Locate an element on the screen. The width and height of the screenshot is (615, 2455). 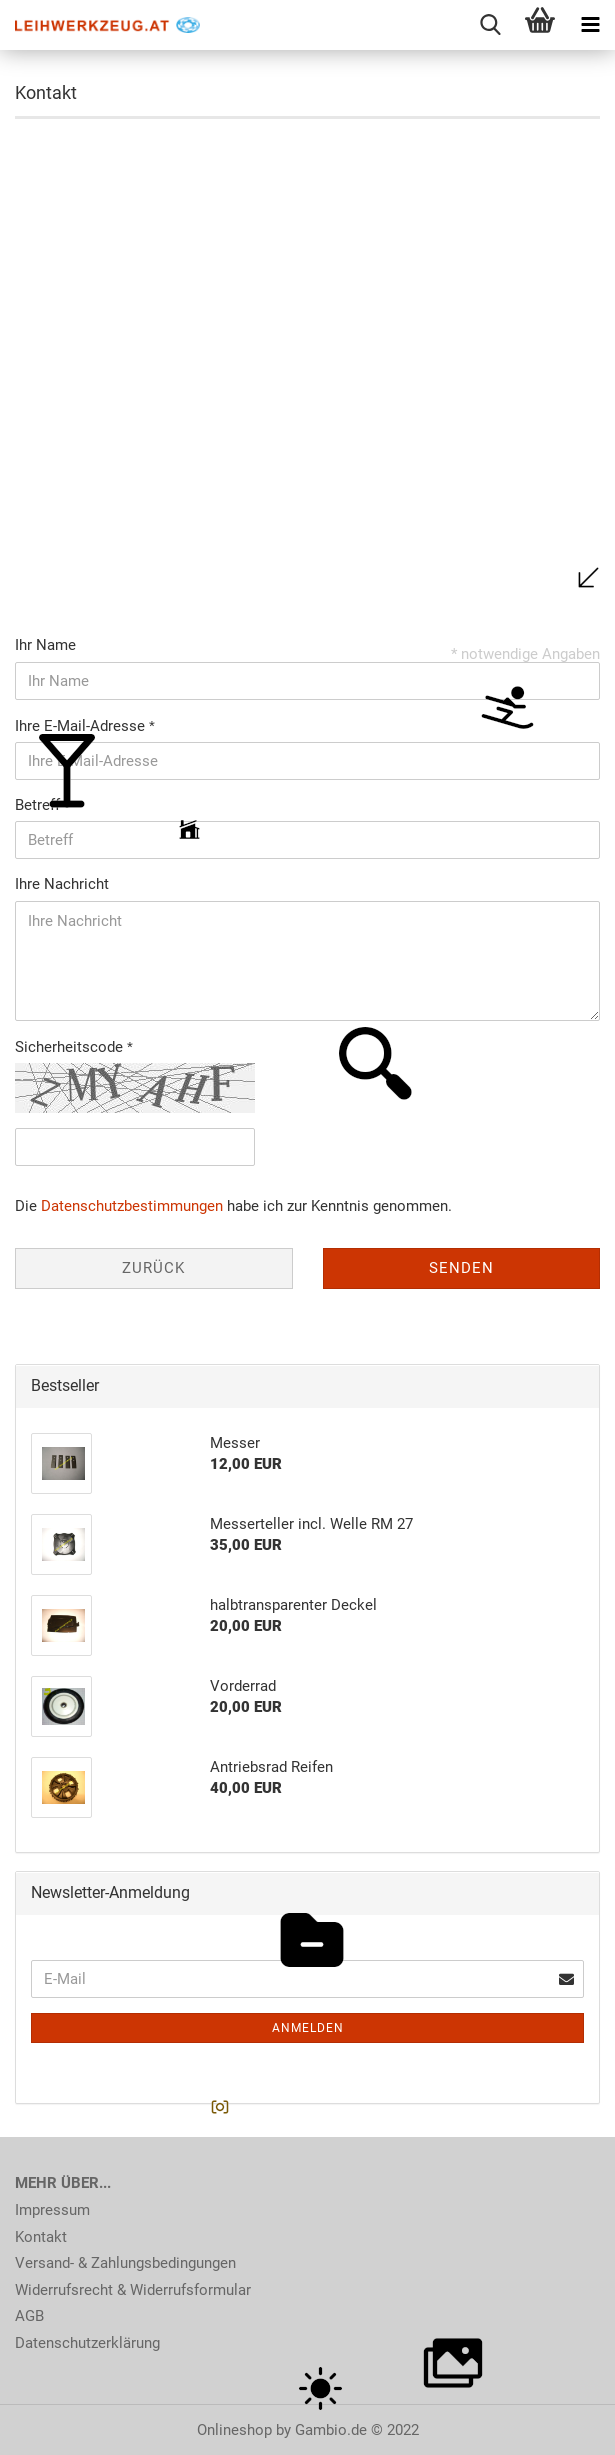
view photo gallery or image library is located at coordinates (453, 2363).